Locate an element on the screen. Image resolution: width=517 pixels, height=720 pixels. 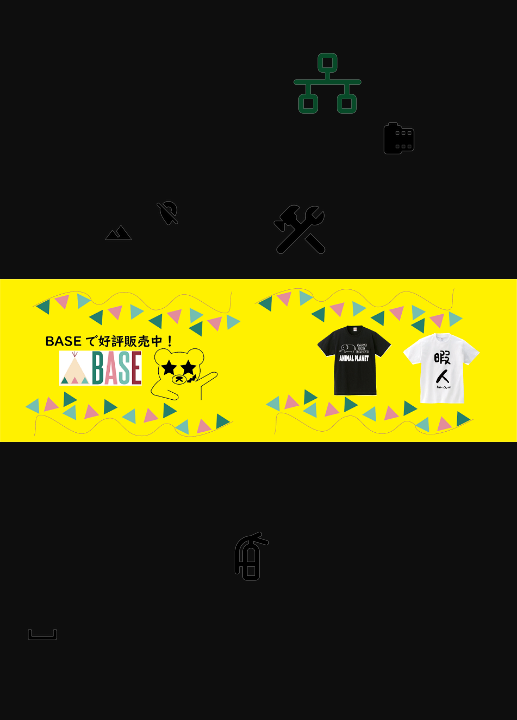
fire safety equipment indicator is located at coordinates (249, 556).